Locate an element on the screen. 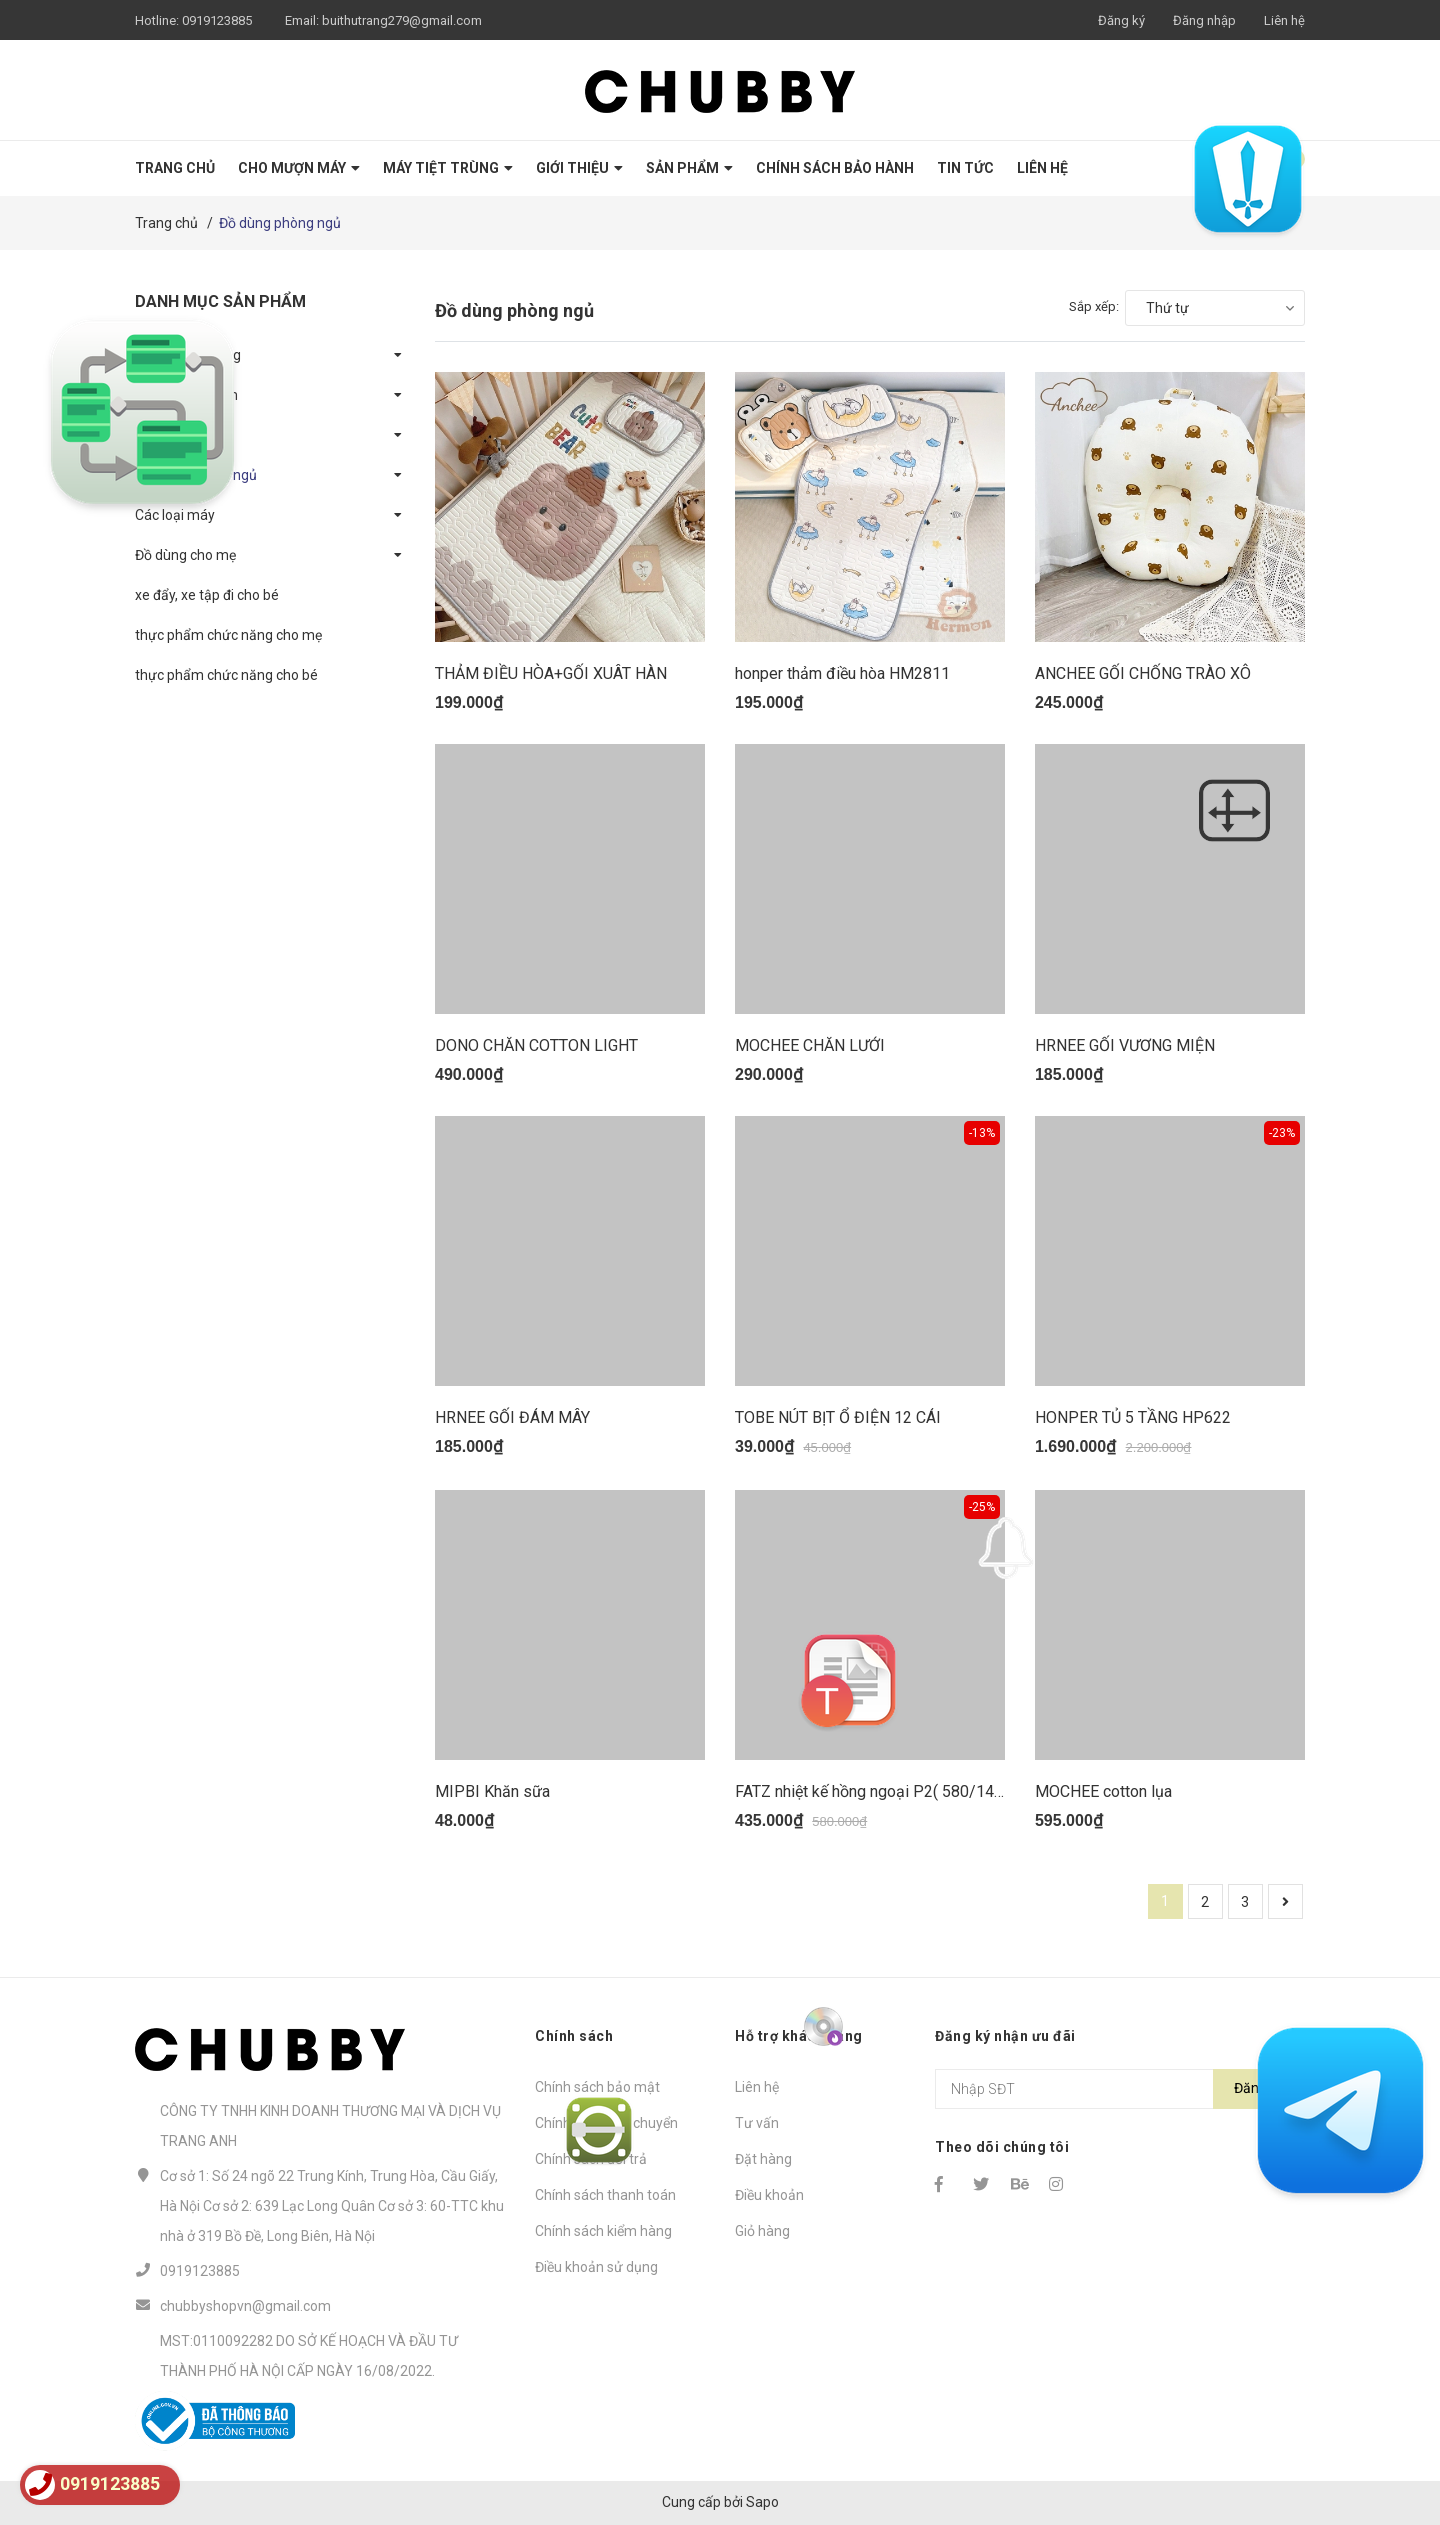 This screenshot has width=1440, height=2525. open FreeOffice TextMaker word processor is located at coordinates (850, 1680).